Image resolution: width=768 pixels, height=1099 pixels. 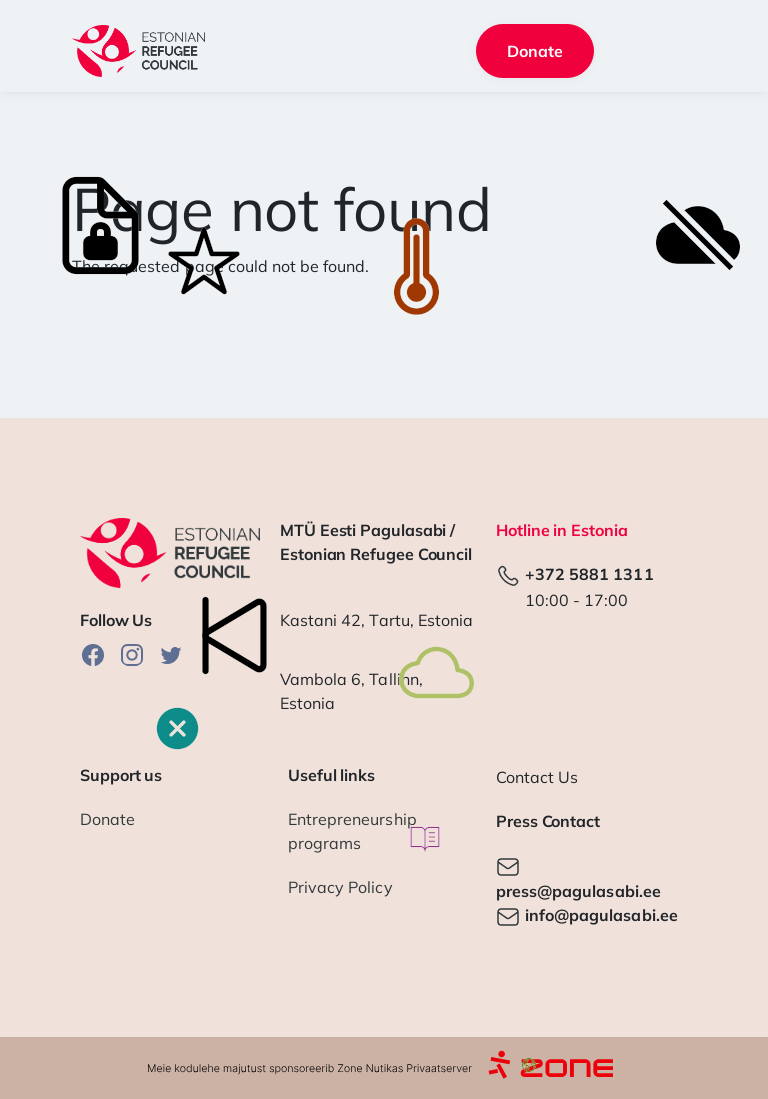 What do you see at coordinates (100, 225) in the screenshot?
I see `view a protected or encrypted document` at bounding box center [100, 225].